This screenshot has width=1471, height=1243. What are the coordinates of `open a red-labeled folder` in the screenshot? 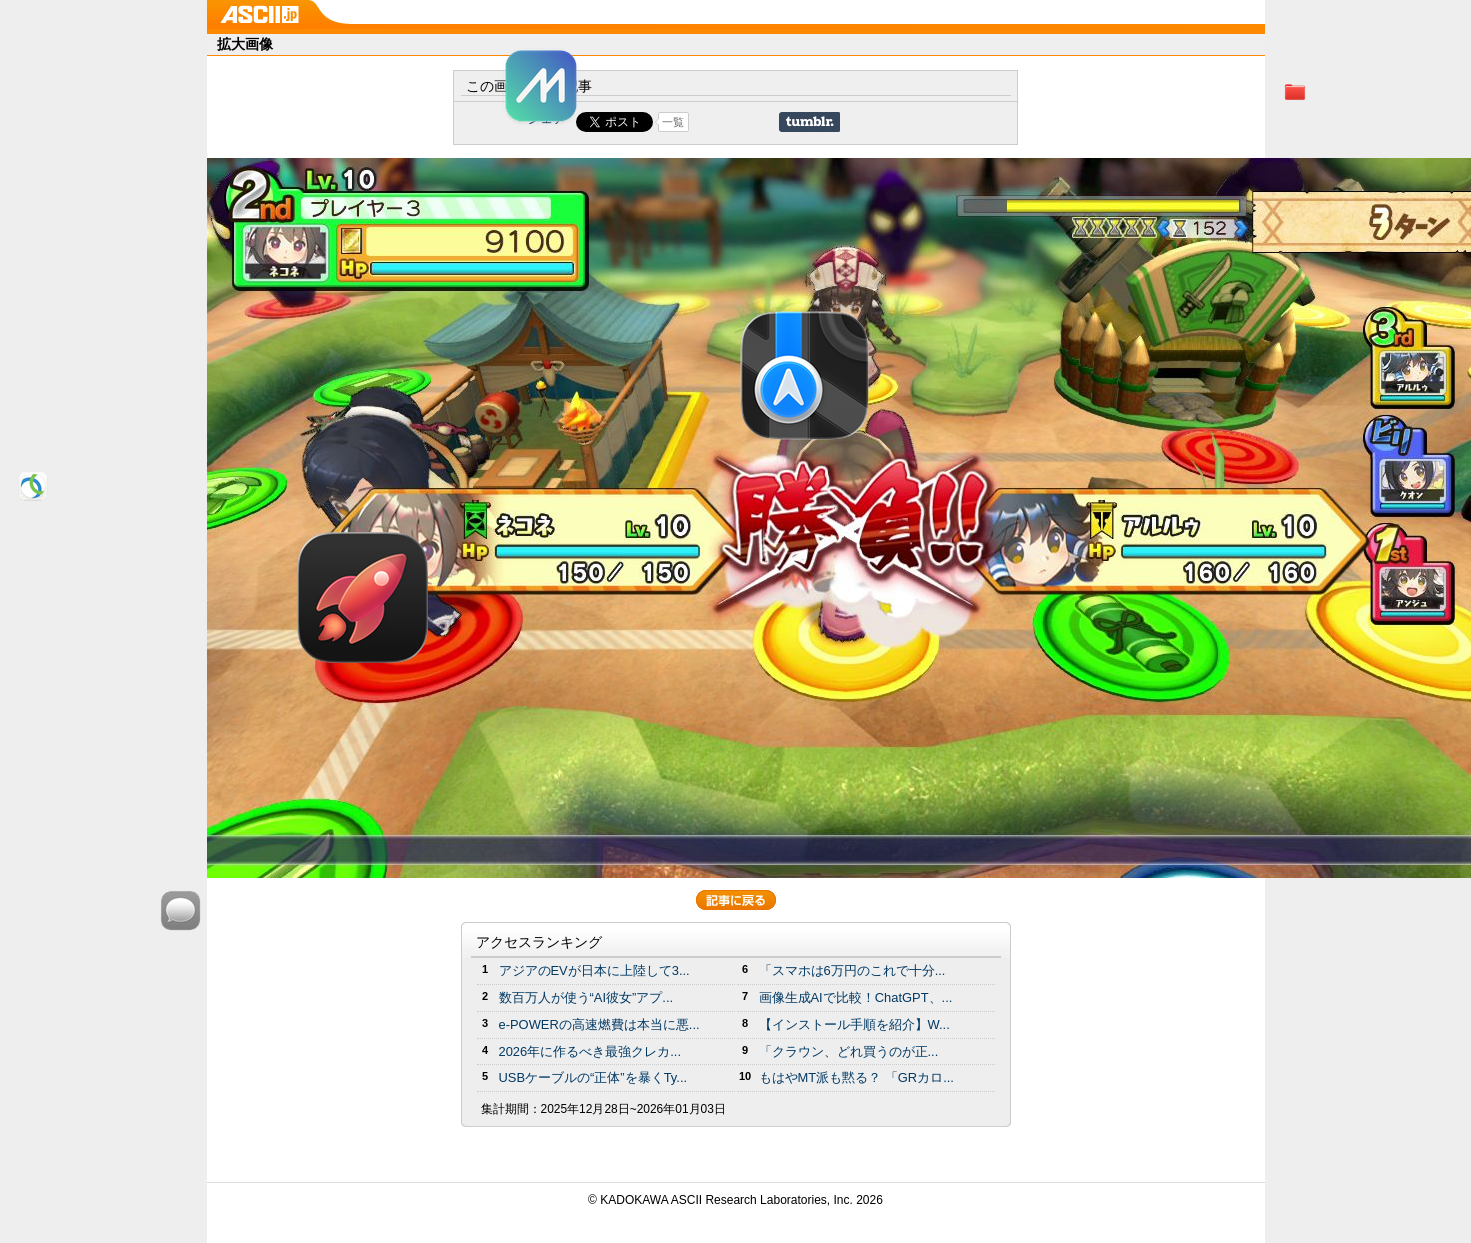 It's located at (1295, 92).